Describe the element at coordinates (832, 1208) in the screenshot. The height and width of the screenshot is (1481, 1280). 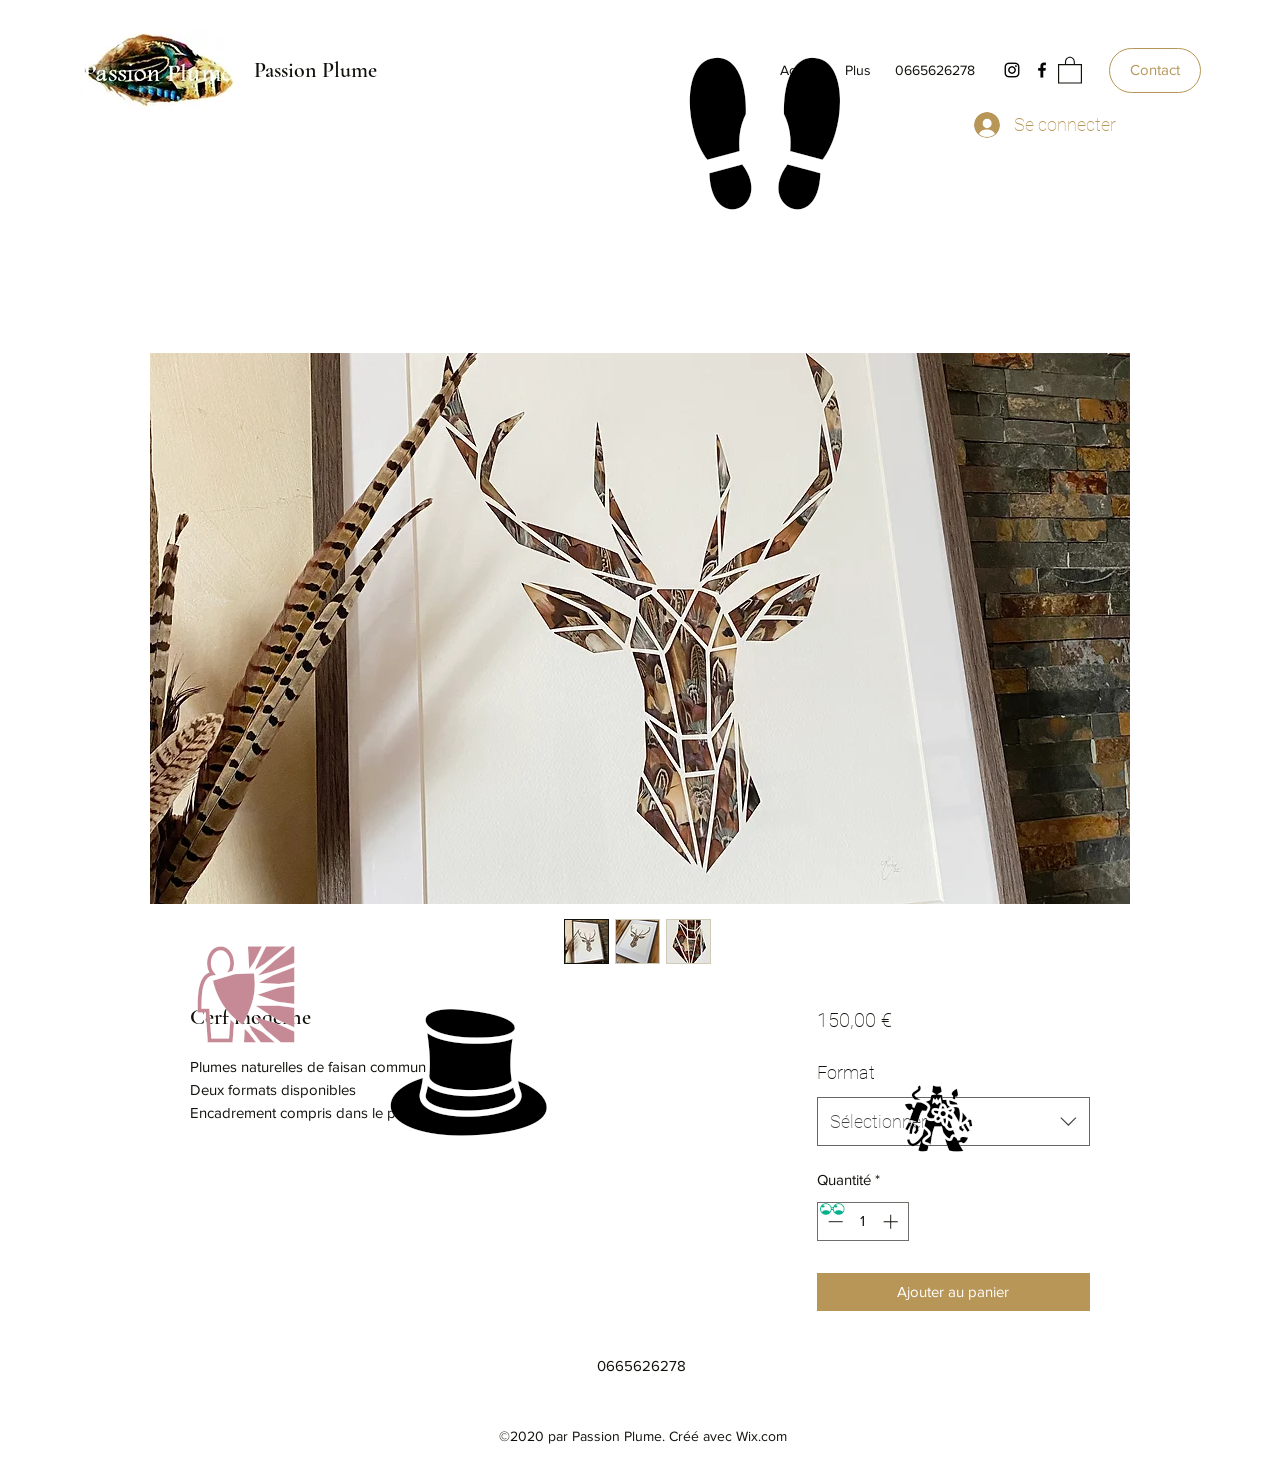
I see `toggle visual accessibility settings` at that location.